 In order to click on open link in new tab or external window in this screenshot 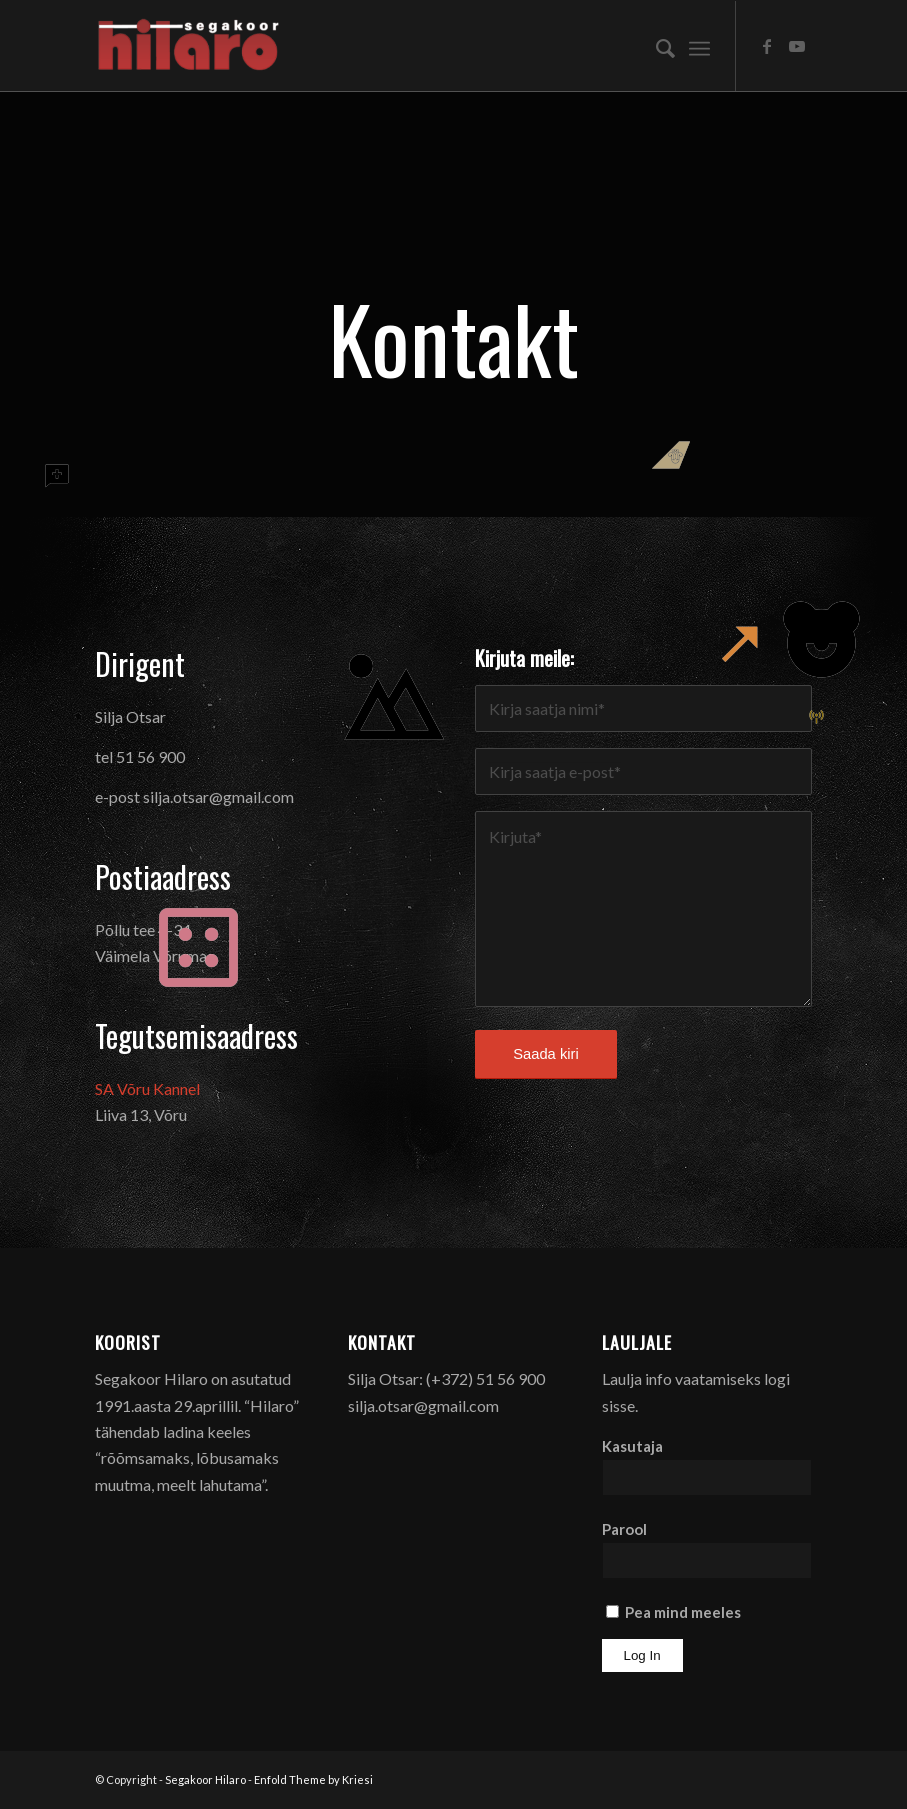, I will do `click(740, 643)`.